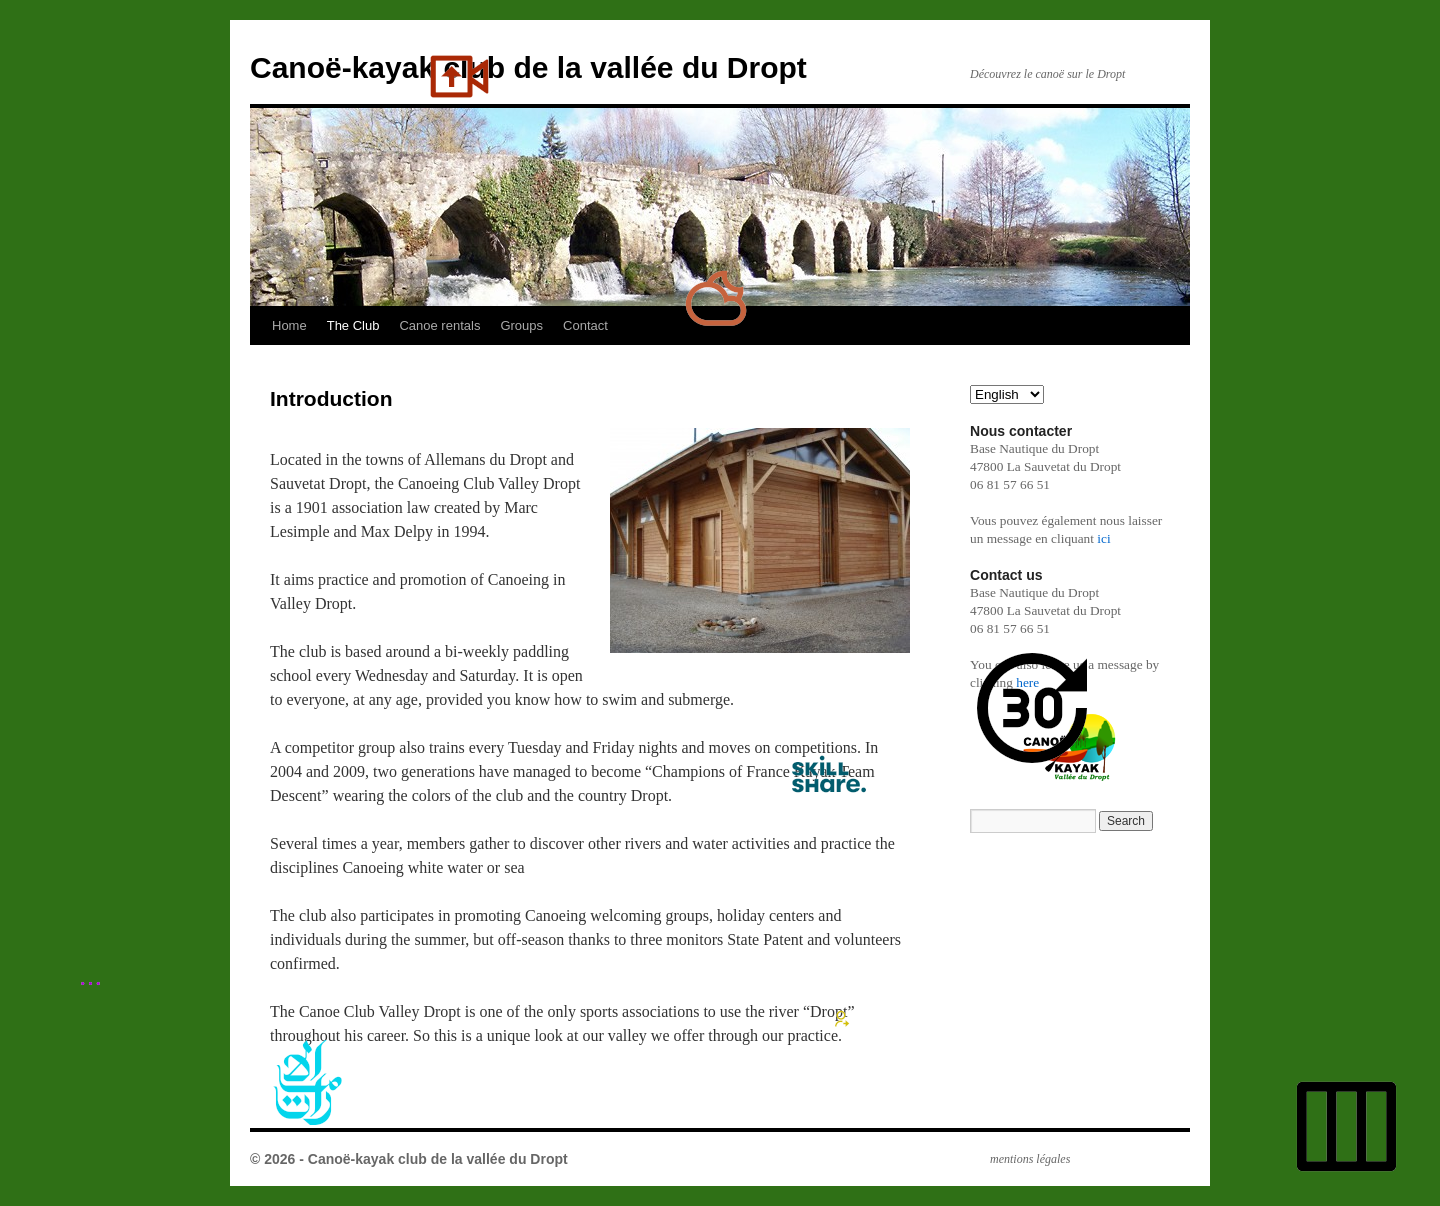 The width and height of the screenshot is (1440, 1206). What do you see at coordinates (307, 1082) in the screenshot?
I see `emirates airline logo` at bounding box center [307, 1082].